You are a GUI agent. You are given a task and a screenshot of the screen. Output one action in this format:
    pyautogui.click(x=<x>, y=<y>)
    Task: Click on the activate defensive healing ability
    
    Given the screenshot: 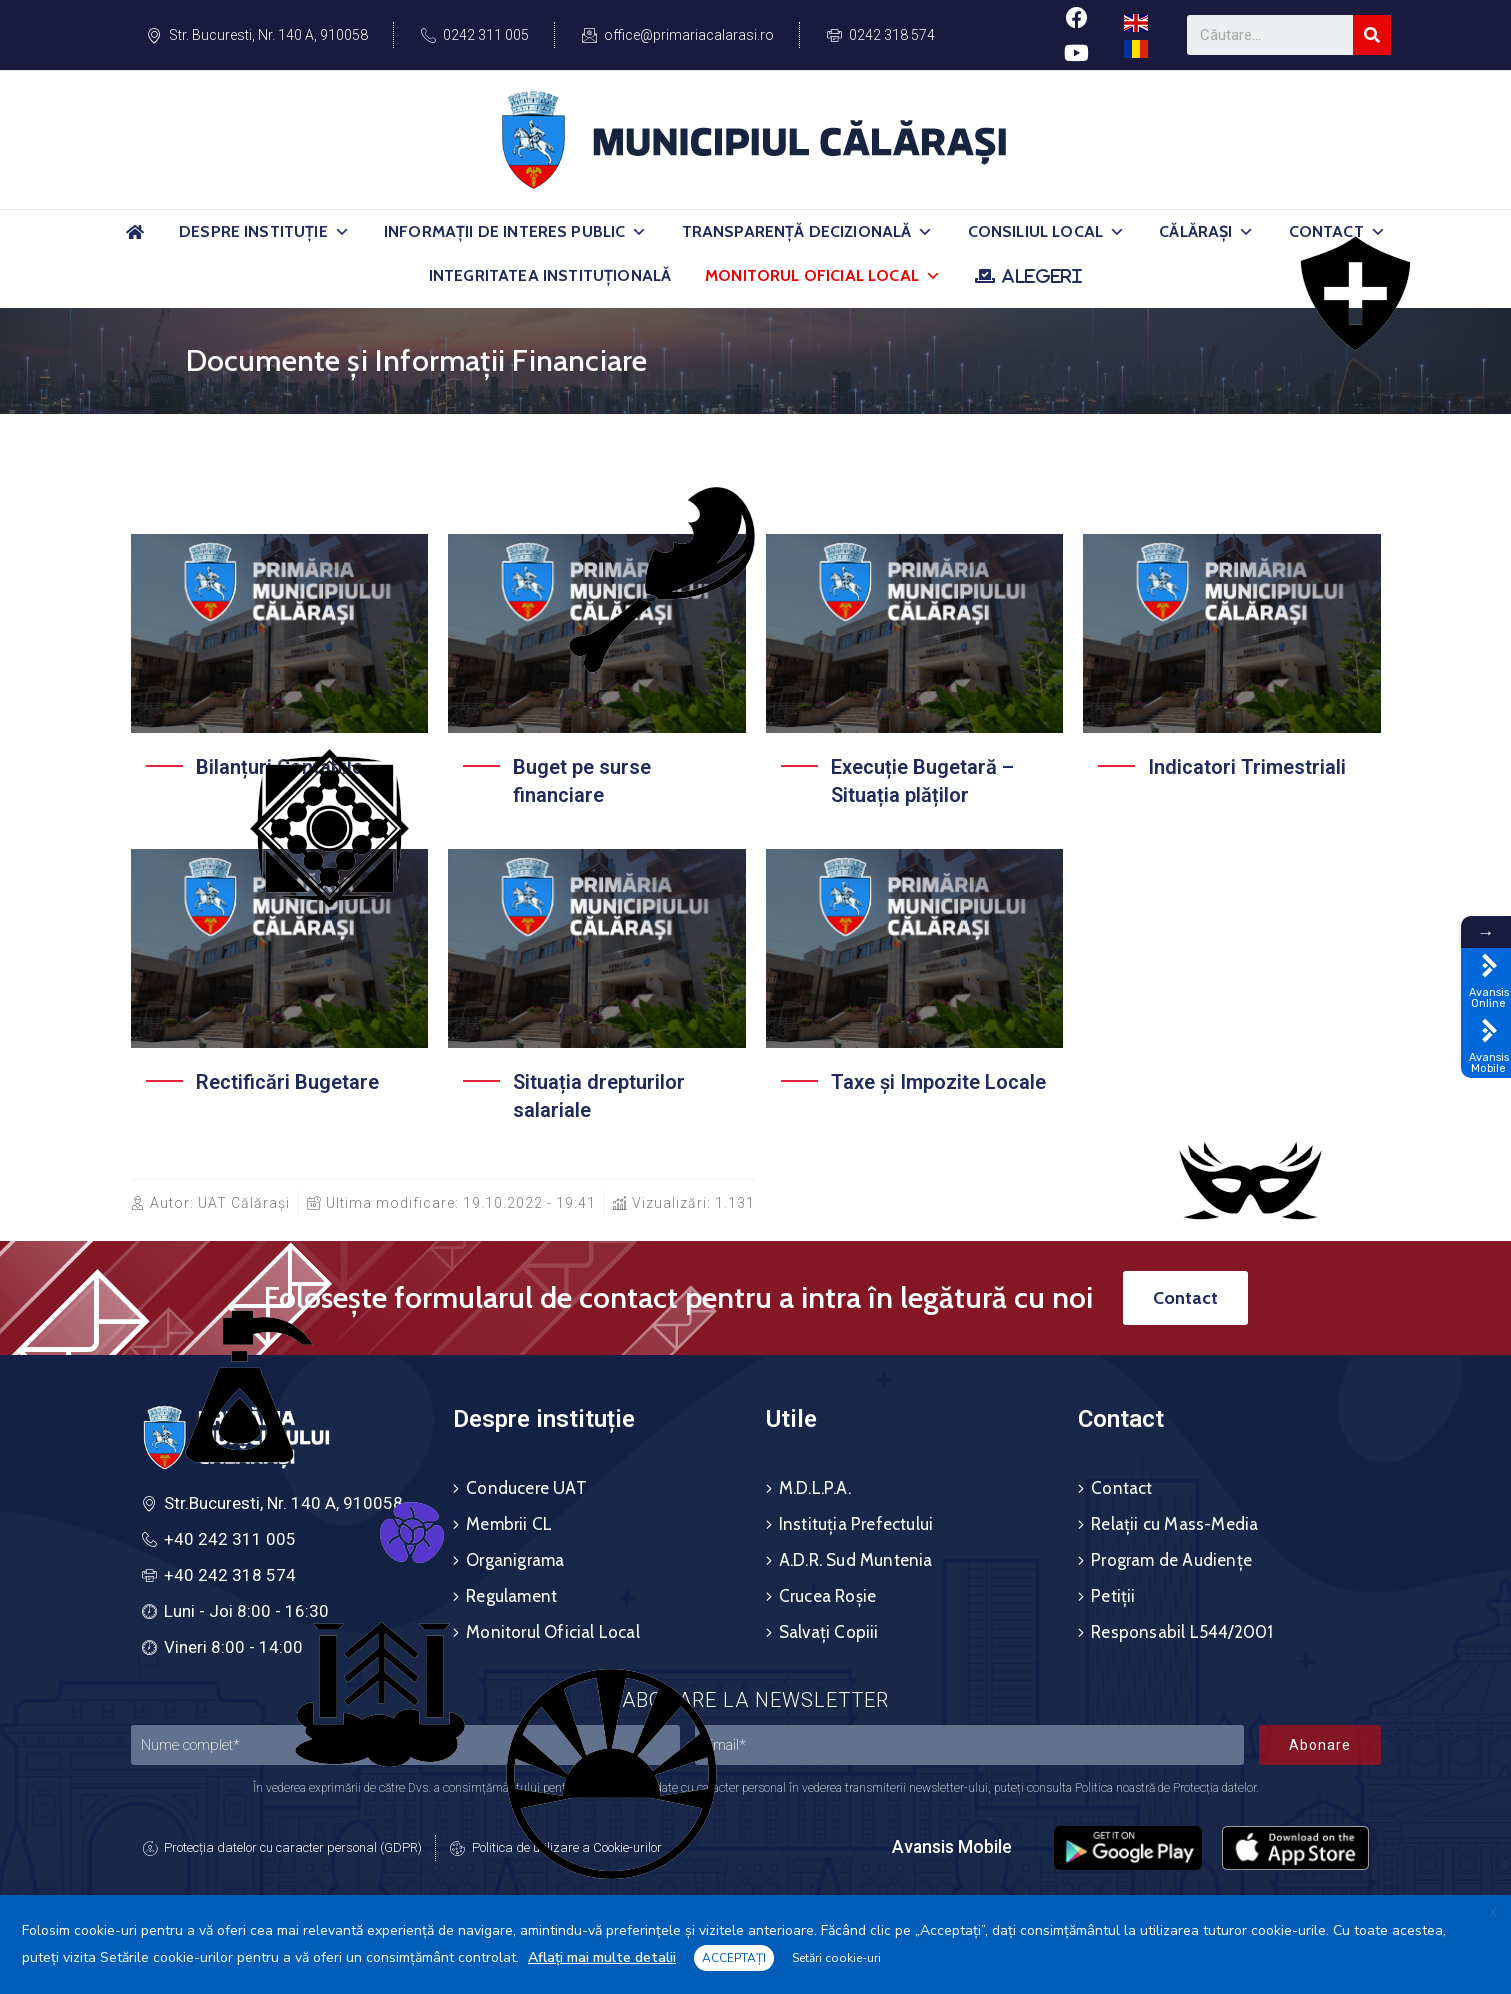 What is the action you would take?
    pyautogui.click(x=1355, y=293)
    